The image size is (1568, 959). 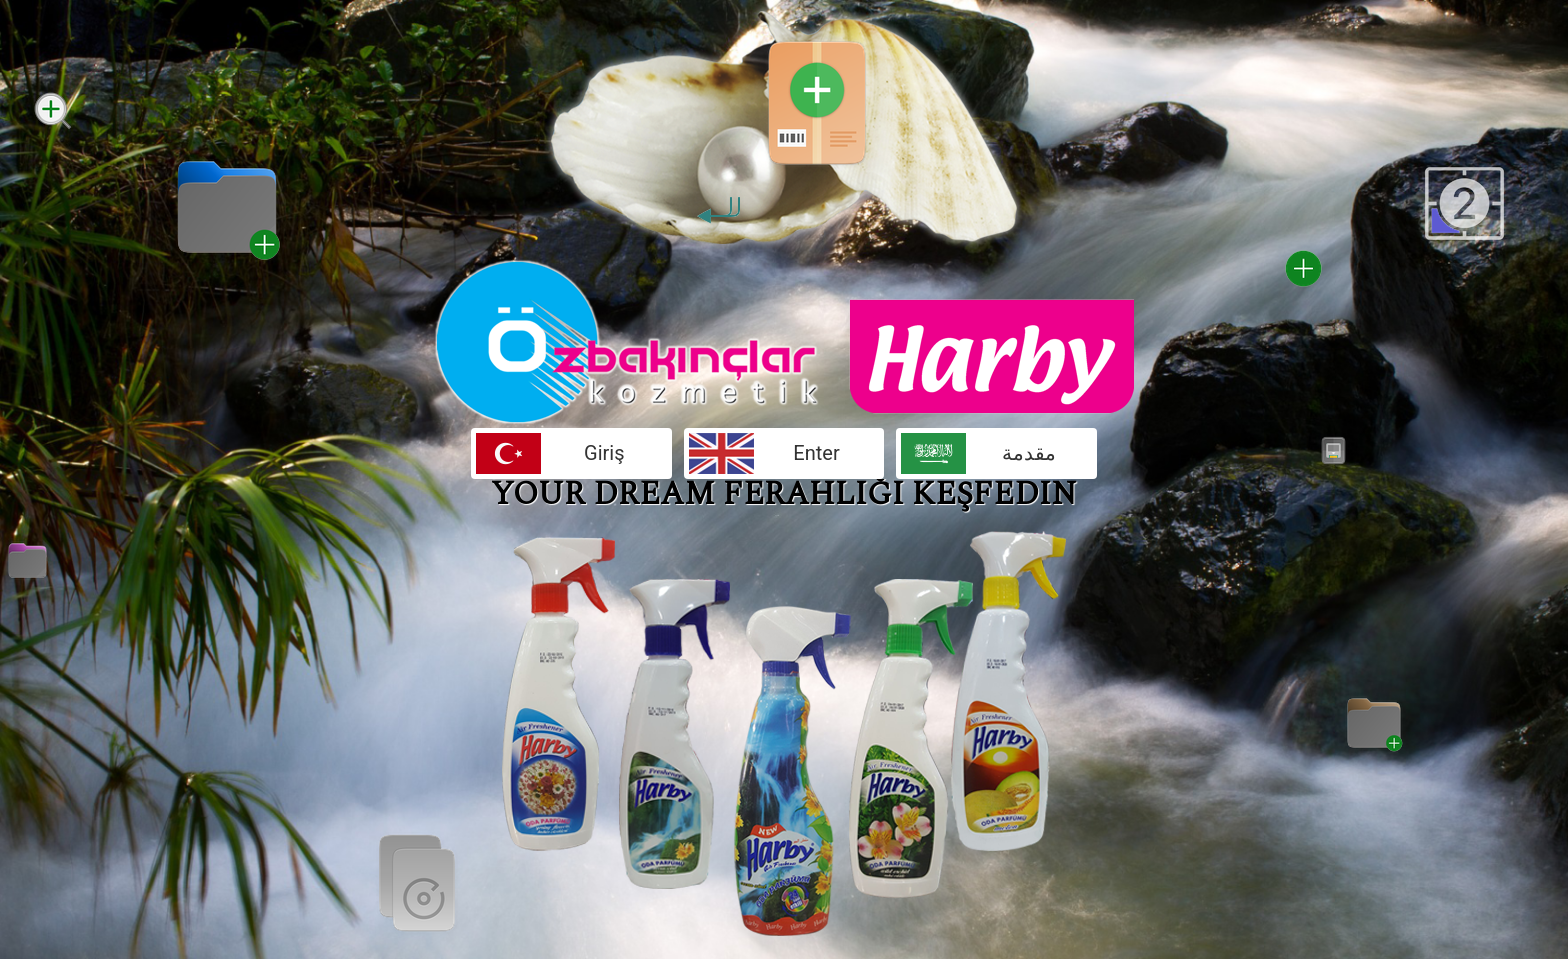 What do you see at coordinates (1333, 450) in the screenshot?
I see `NES game ROM file` at bounding box center [1333, 450].